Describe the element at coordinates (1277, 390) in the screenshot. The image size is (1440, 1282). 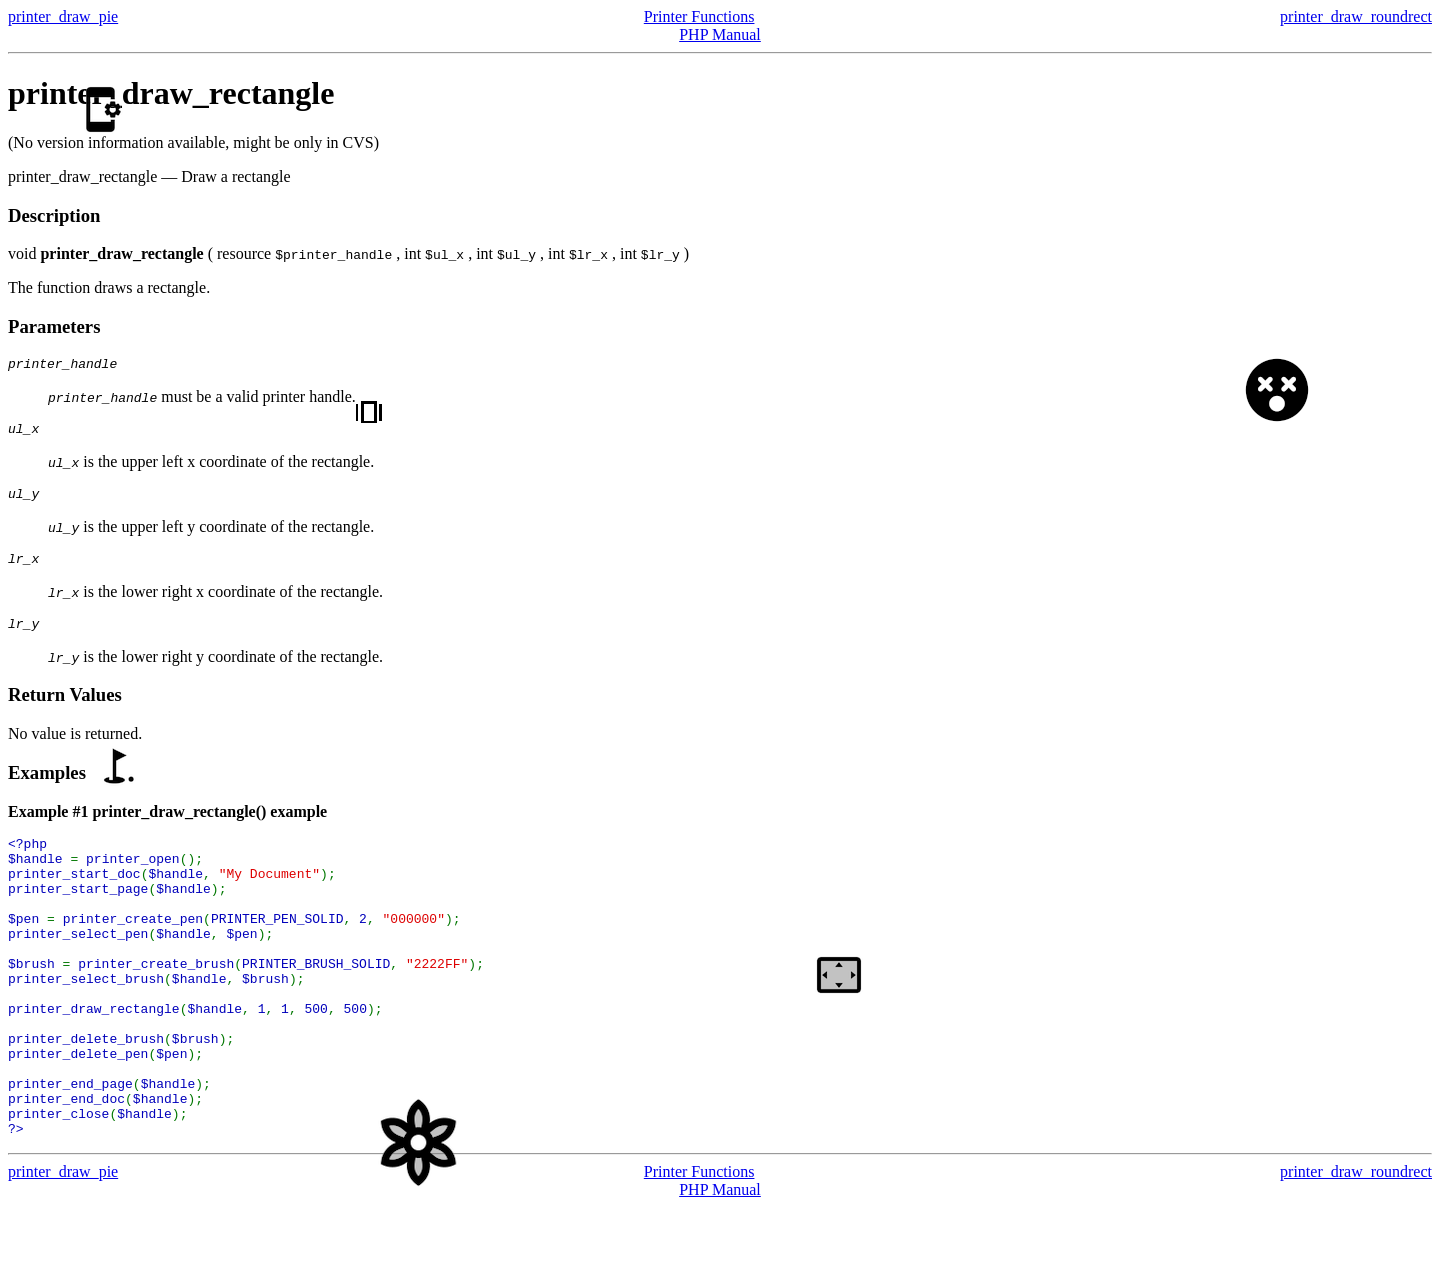
I see `indicates an error or system crash` at that location.